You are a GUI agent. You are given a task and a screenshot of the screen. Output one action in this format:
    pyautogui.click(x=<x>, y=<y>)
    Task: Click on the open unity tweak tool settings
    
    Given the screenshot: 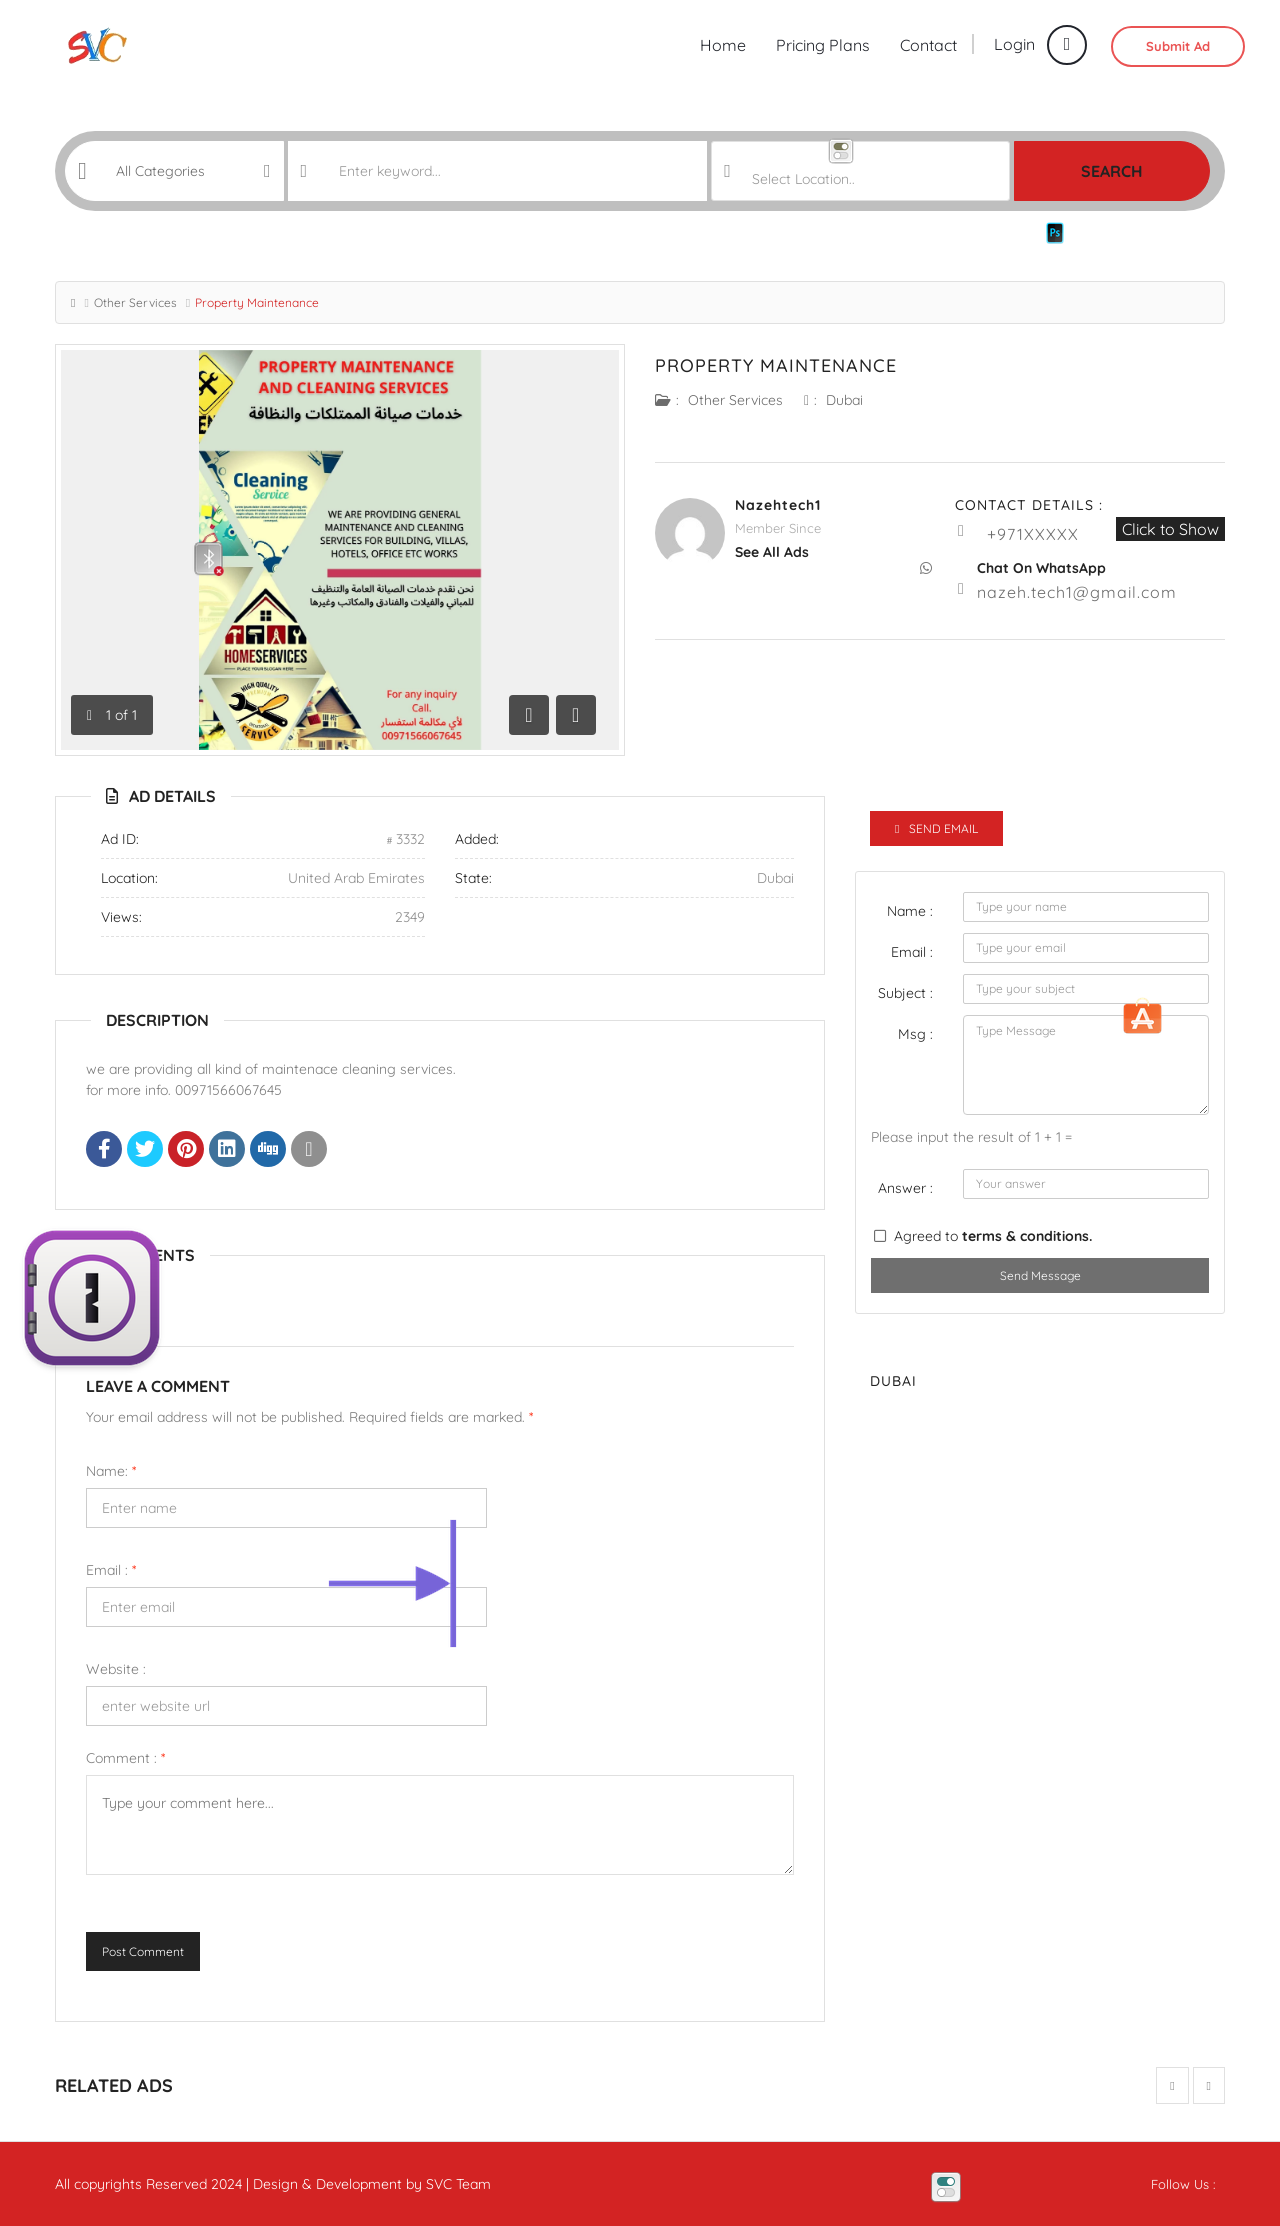 What is the action you would take?
    pyautogui.click(x=841, y=151)
    